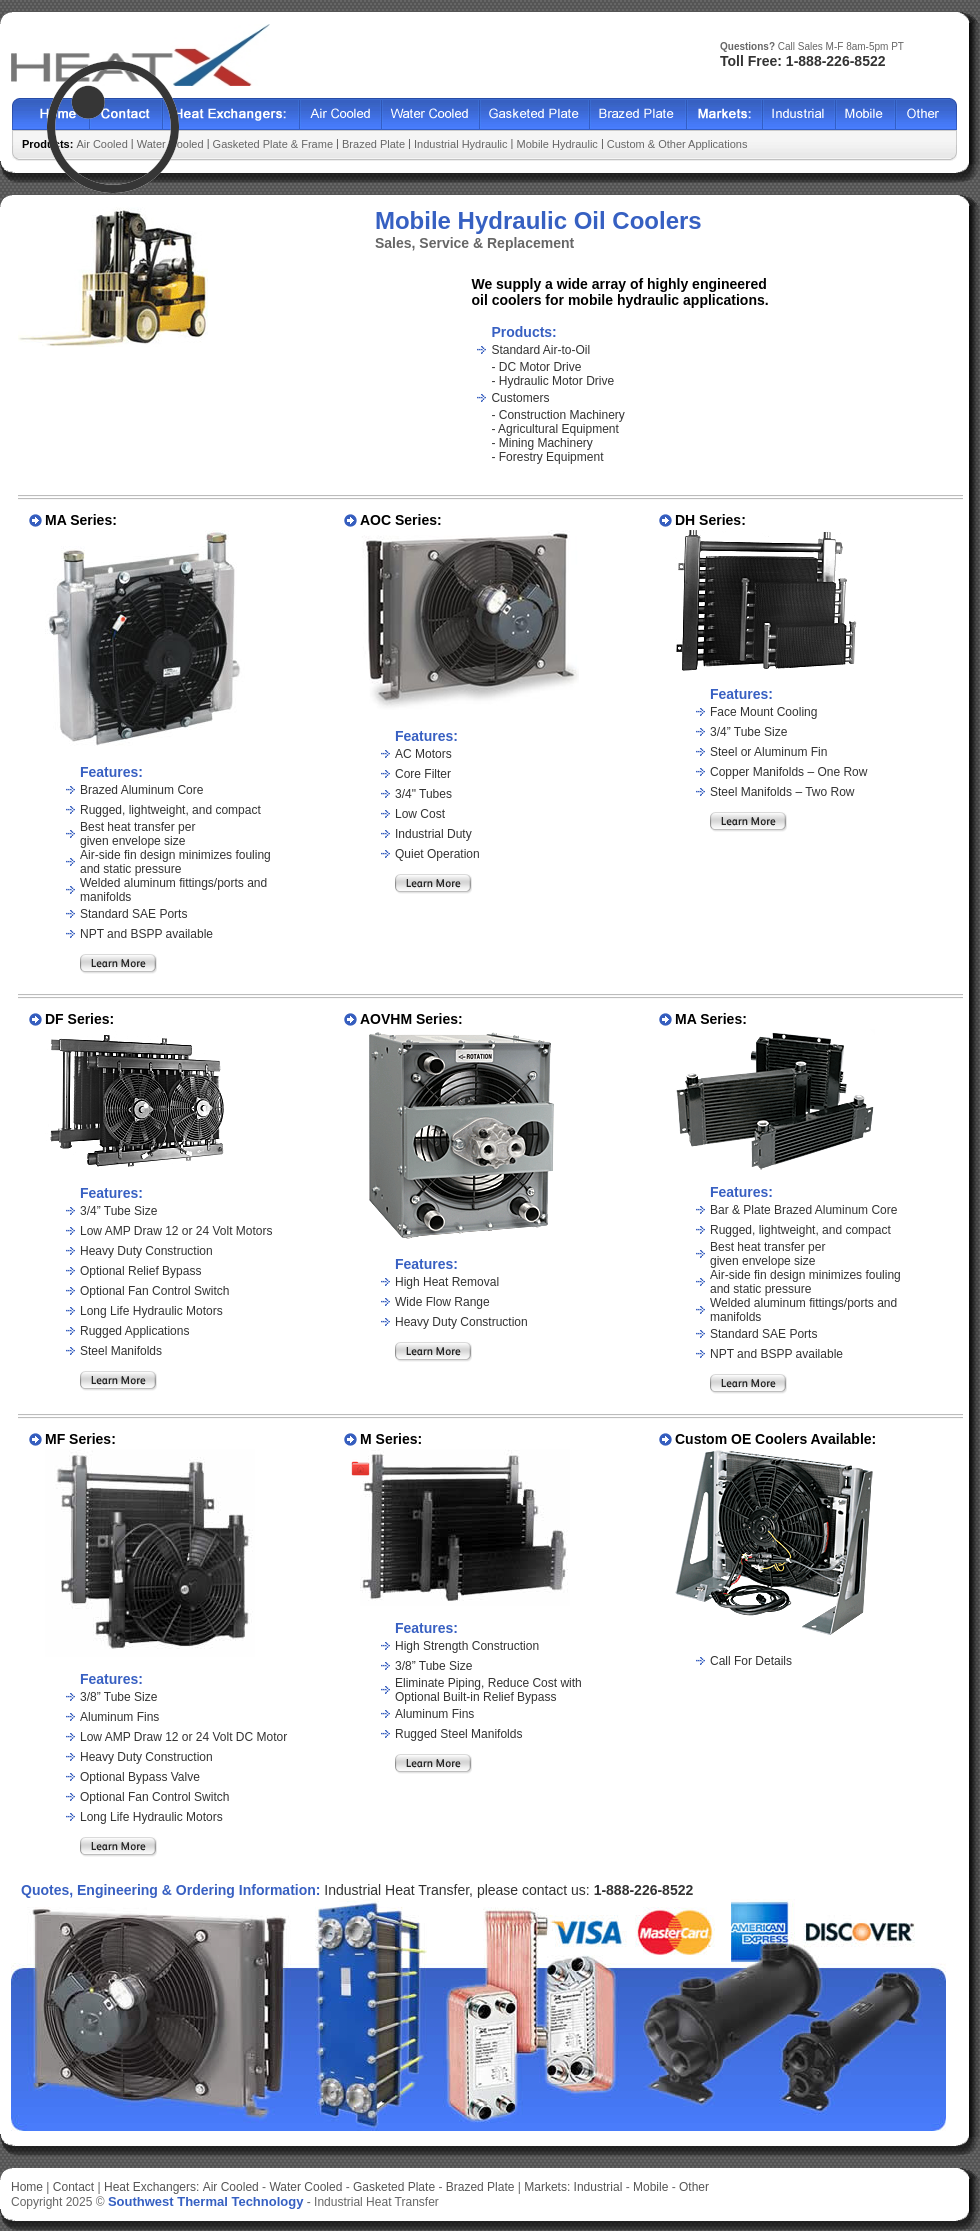 The image size is (980, 2231). I want to click on access your home folder, so click(360, 1468).